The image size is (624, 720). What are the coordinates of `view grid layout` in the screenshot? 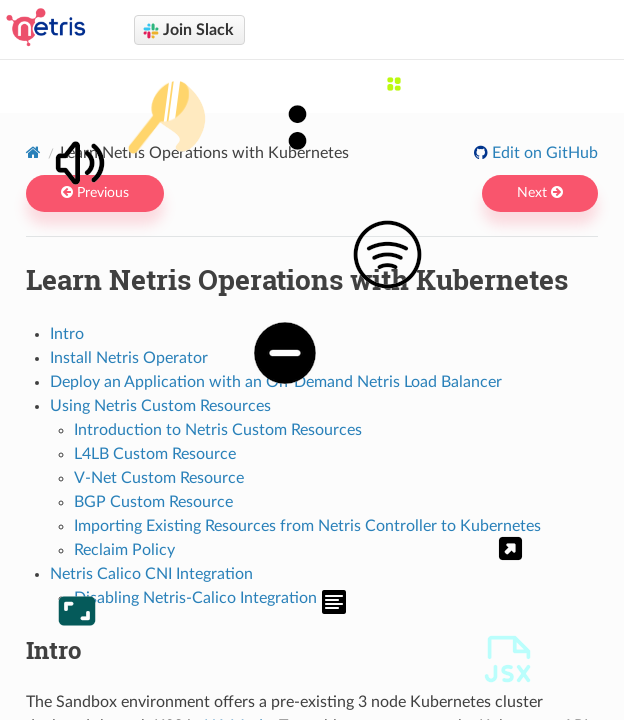 It's located at (394, 84).